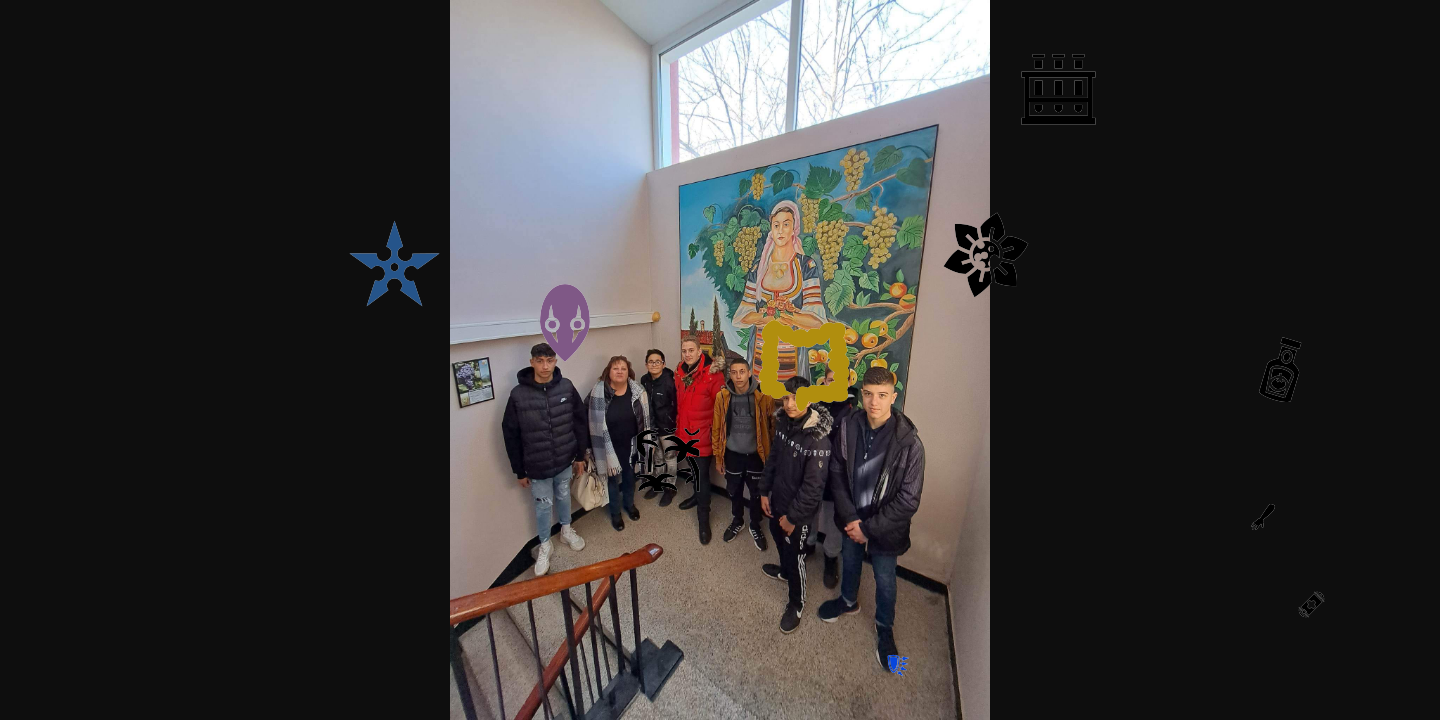 This screenshot has height=720, width=1440. What do you see at coordinates (394, 263) in the screenshot?
I see `ninja or stealth game mode` at bounding box center [394, 263].